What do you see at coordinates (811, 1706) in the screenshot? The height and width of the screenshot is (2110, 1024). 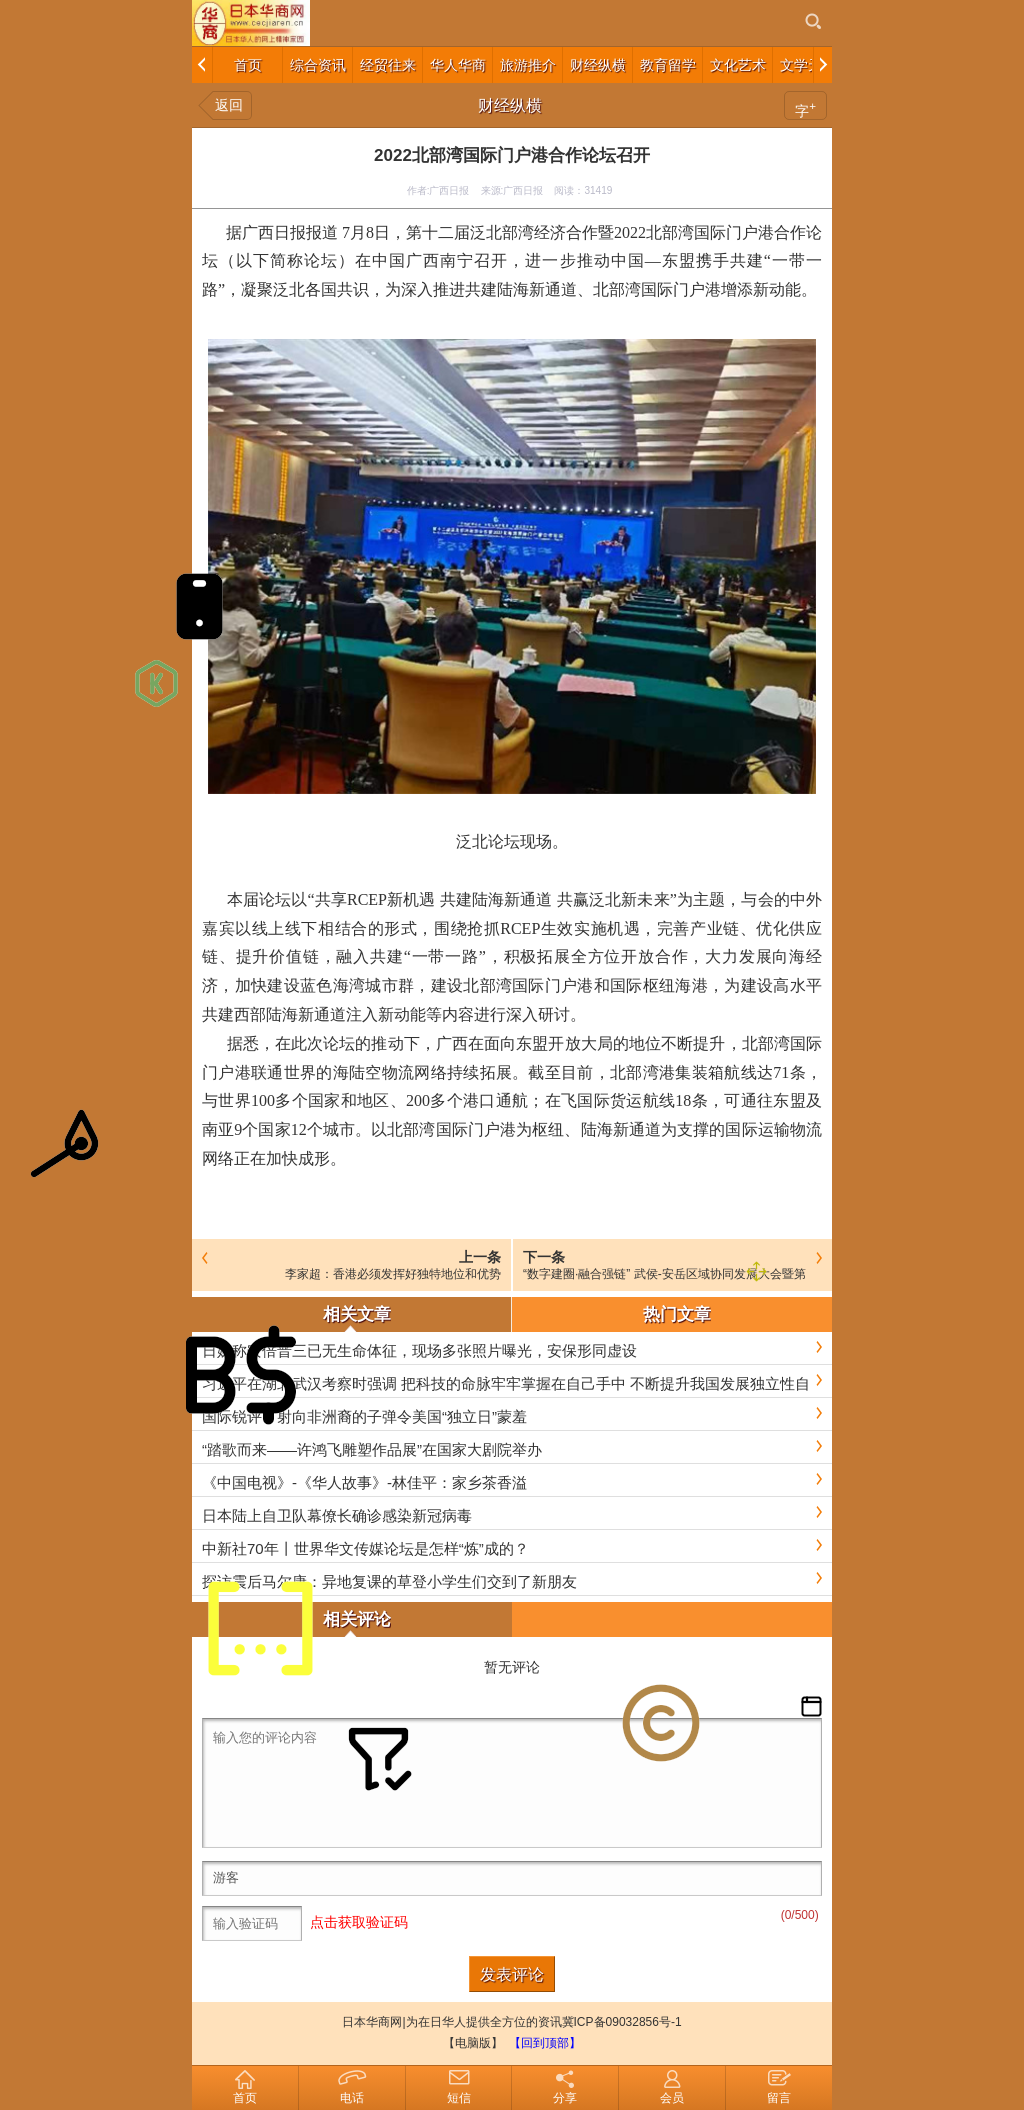 I see `open web browser` at bounding box center [811, 1706].